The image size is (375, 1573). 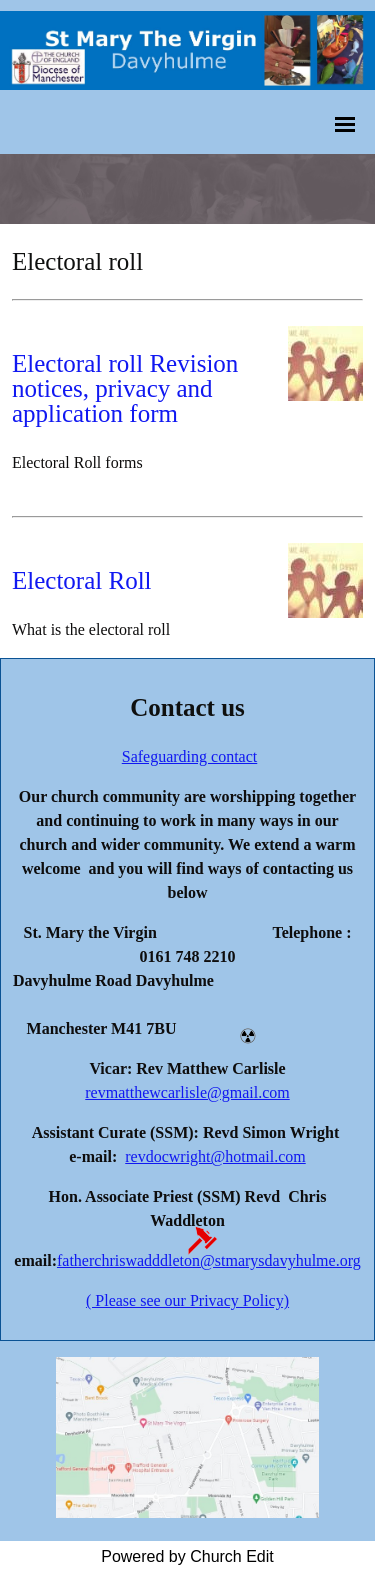 What do you see at coordinates (203, 1241) in the screenshot?
I see `access building or crafting tools` at bounding box center [203, 1241].